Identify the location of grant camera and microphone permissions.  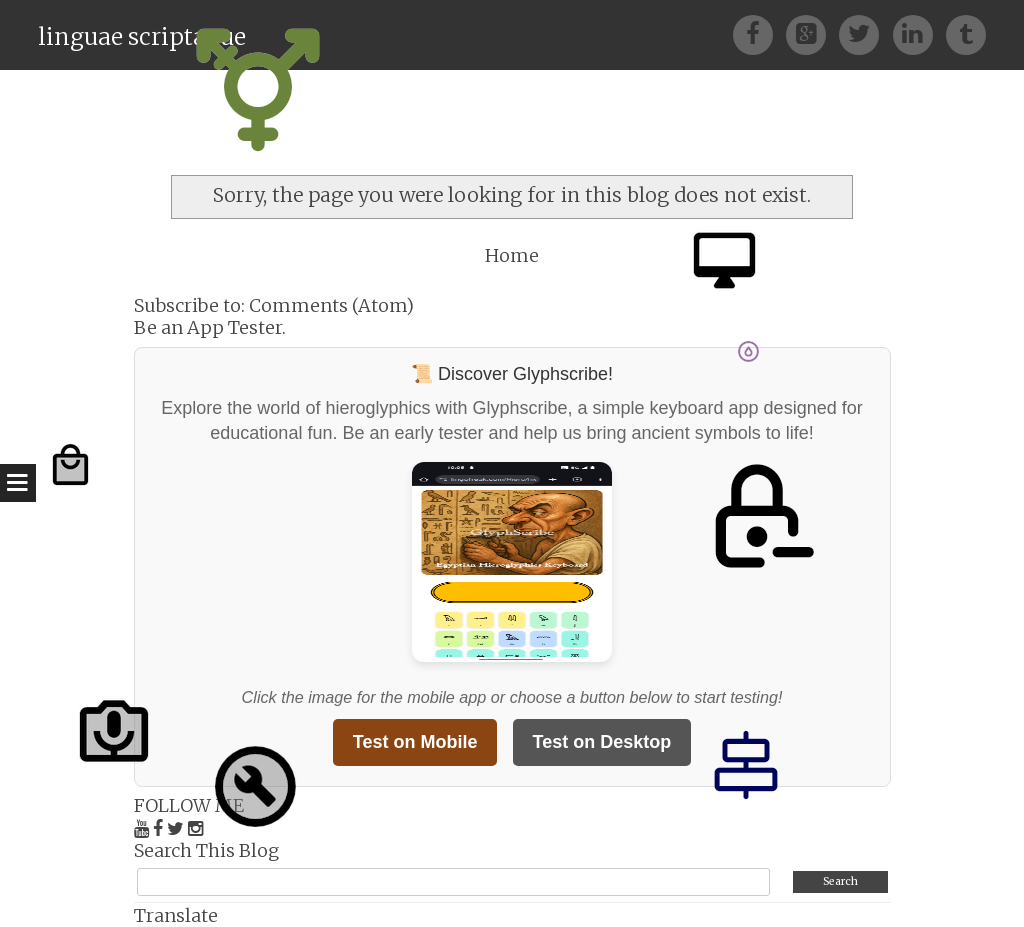
(114, 731).